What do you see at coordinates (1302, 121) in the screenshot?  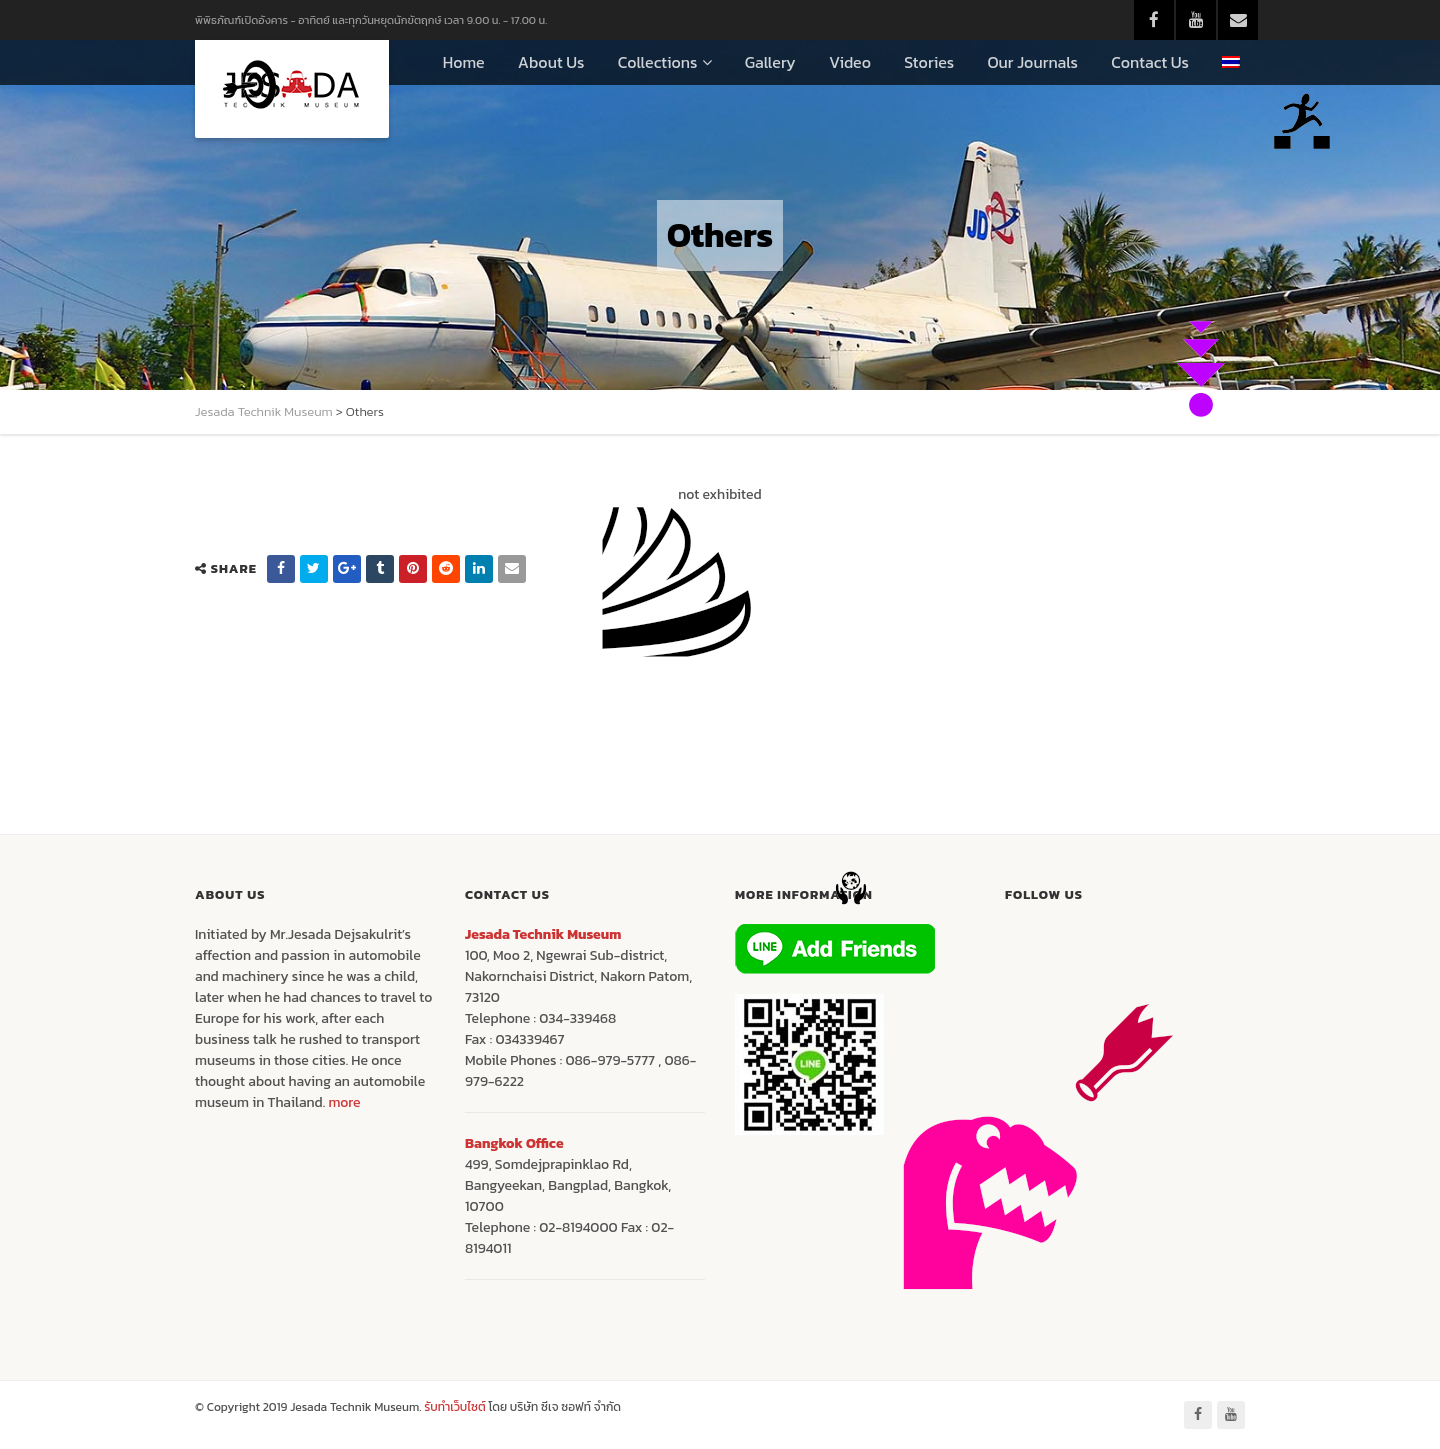 I see `jump across platforms or obstacles` at bounding box center [1302, 121].